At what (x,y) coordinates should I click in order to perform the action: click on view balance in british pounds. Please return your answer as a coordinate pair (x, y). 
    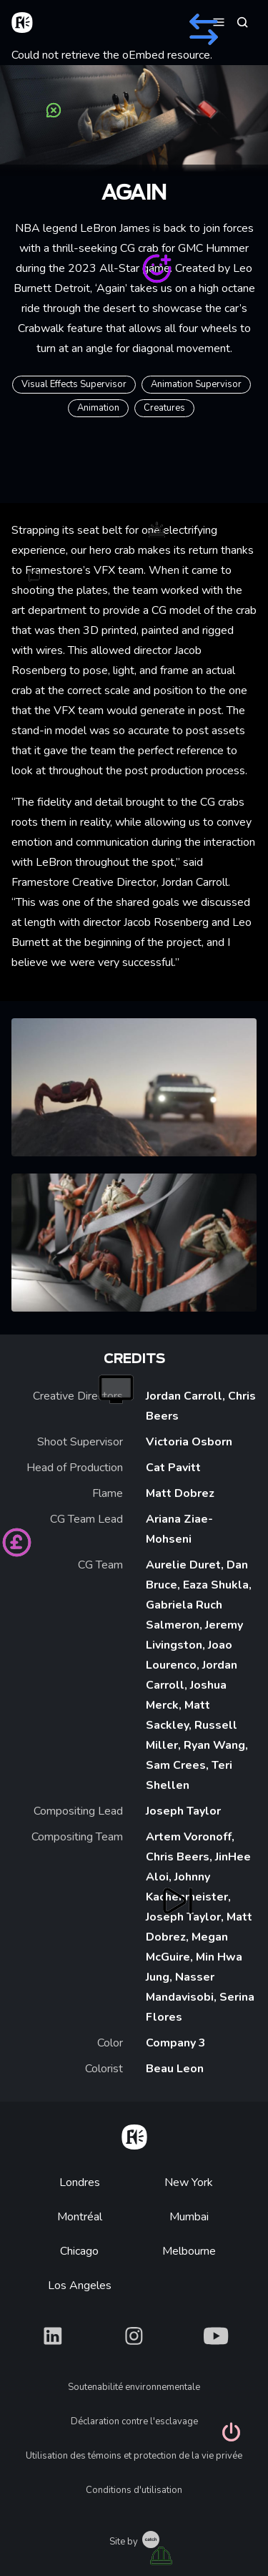
    Looking at the image, I should click on (16, 1542).